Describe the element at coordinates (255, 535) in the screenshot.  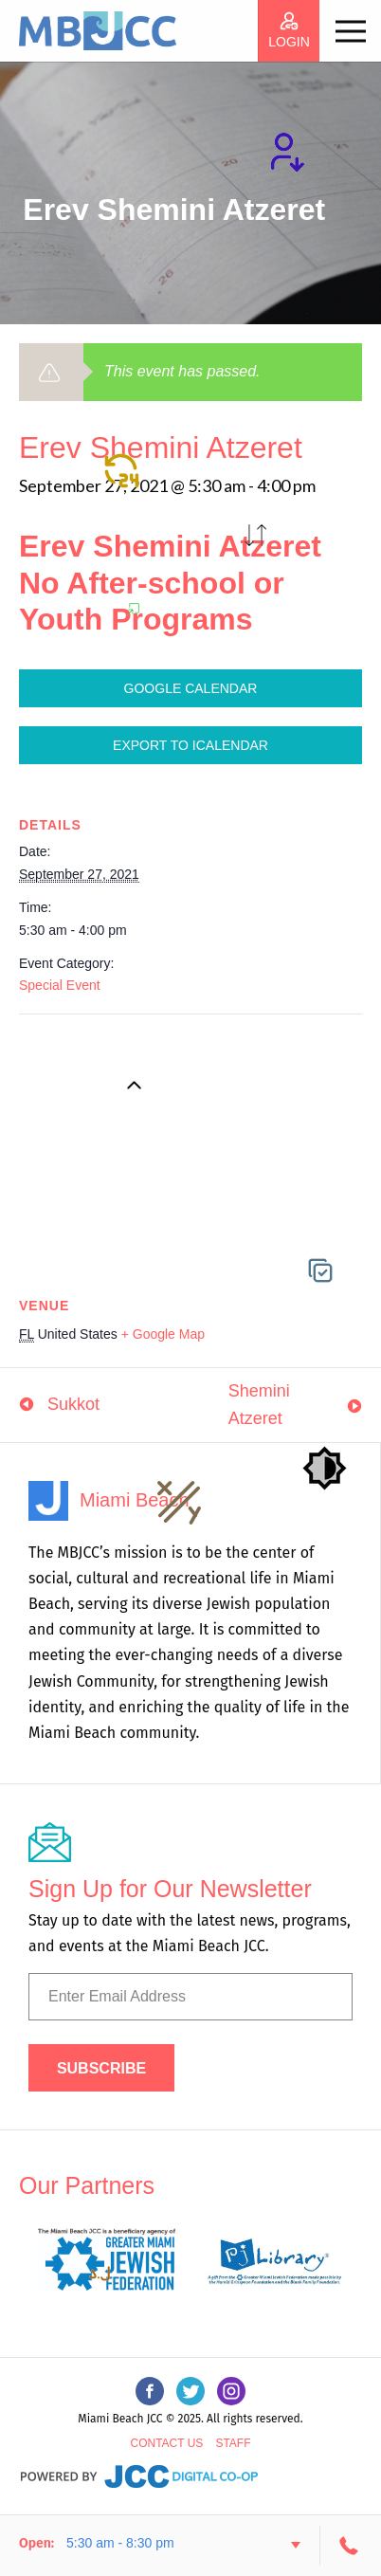
I see `sort items in ascending or descending order` at that location.